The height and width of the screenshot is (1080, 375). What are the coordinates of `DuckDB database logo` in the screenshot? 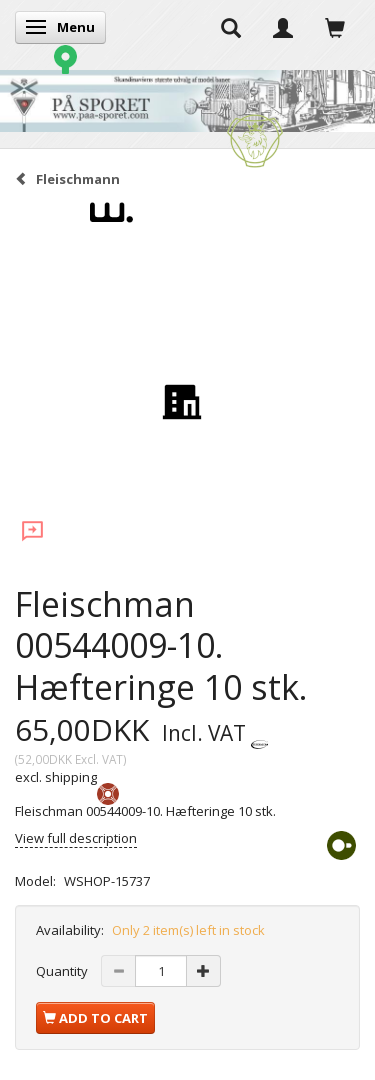 It's located at (341, 845).